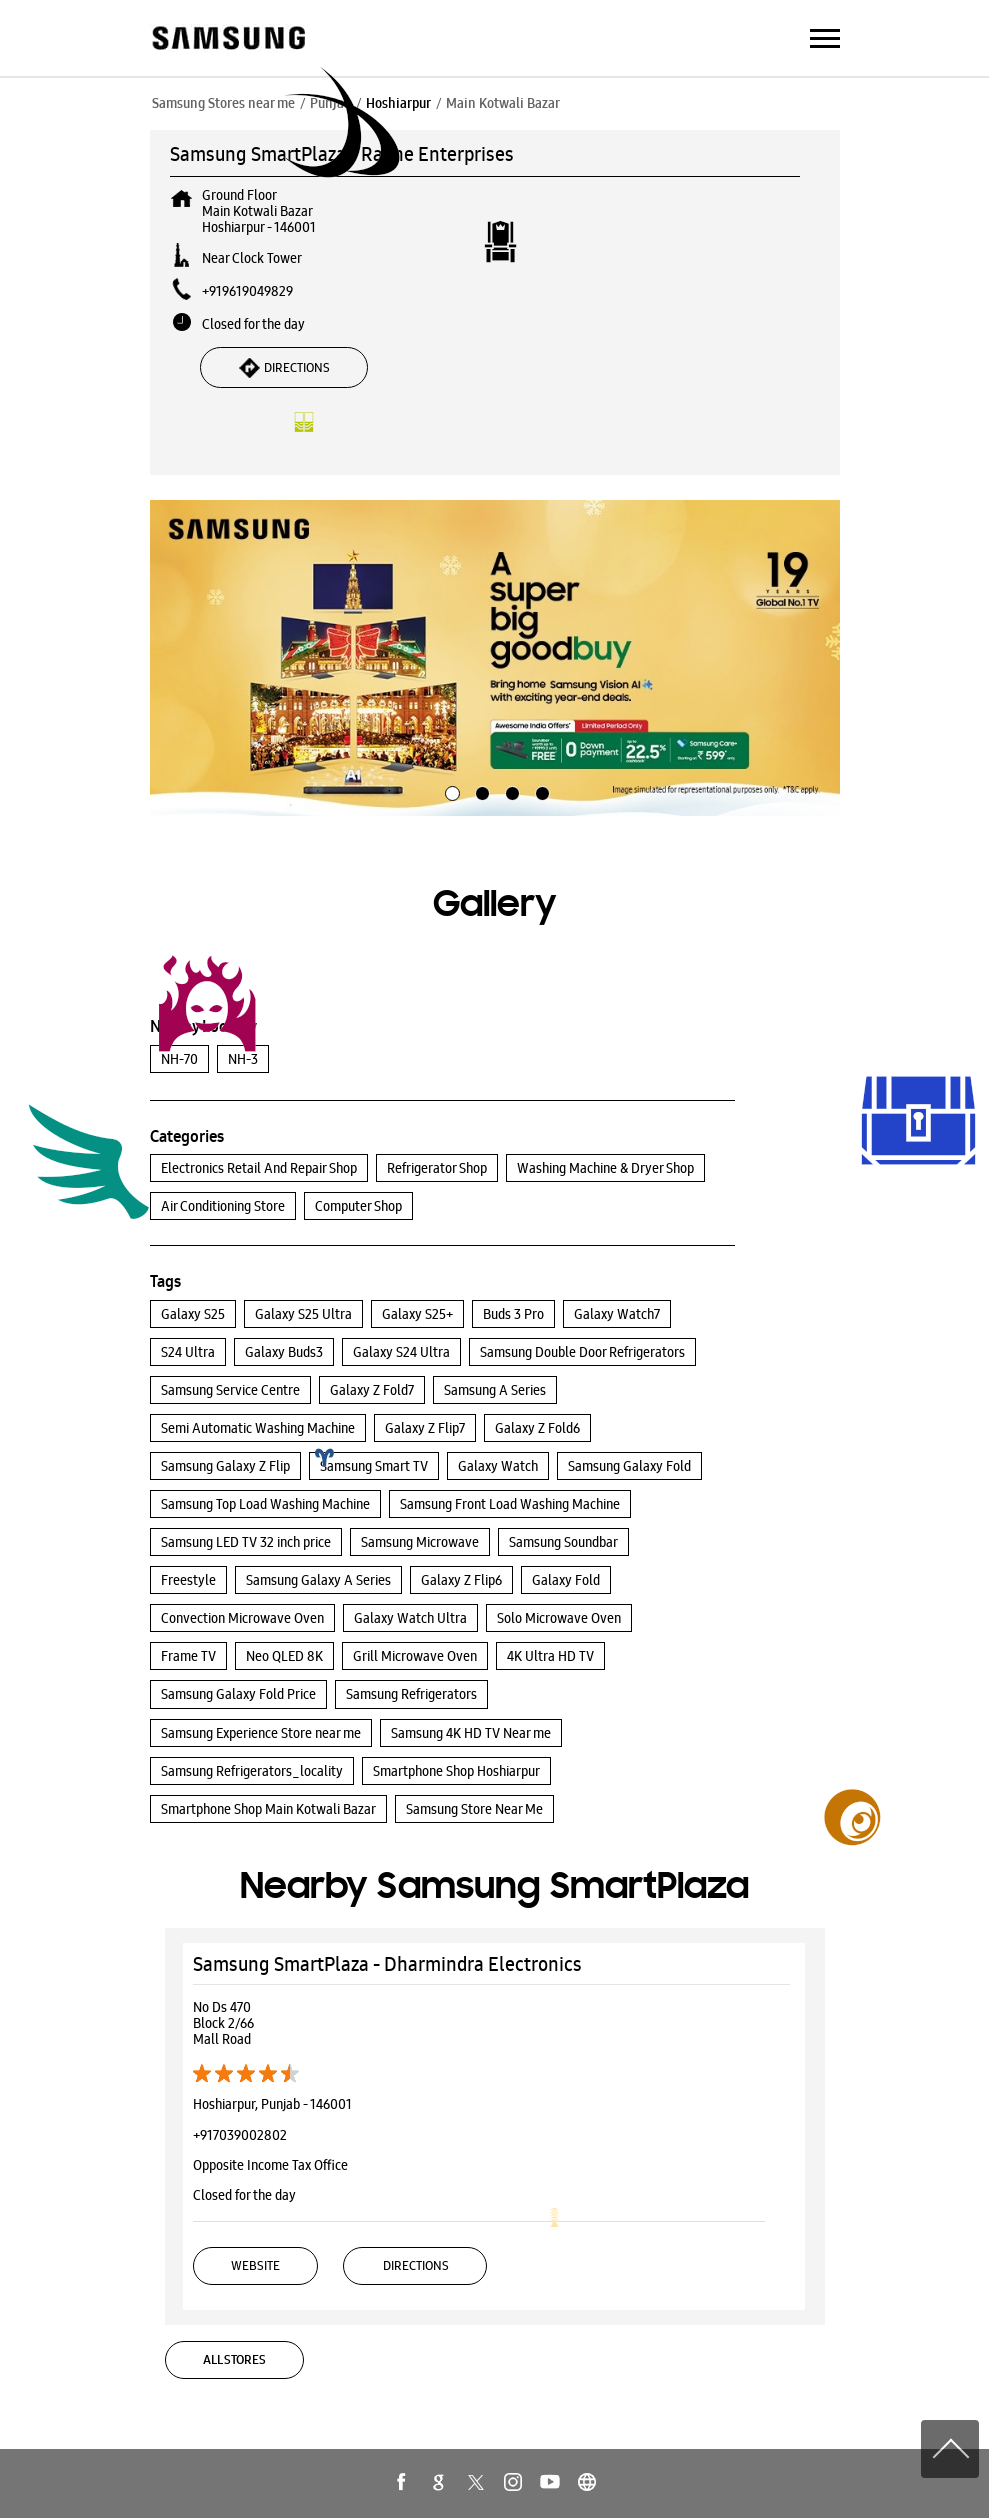  I want to click on indicates a slash or cutting attack action, so click(340, 127).